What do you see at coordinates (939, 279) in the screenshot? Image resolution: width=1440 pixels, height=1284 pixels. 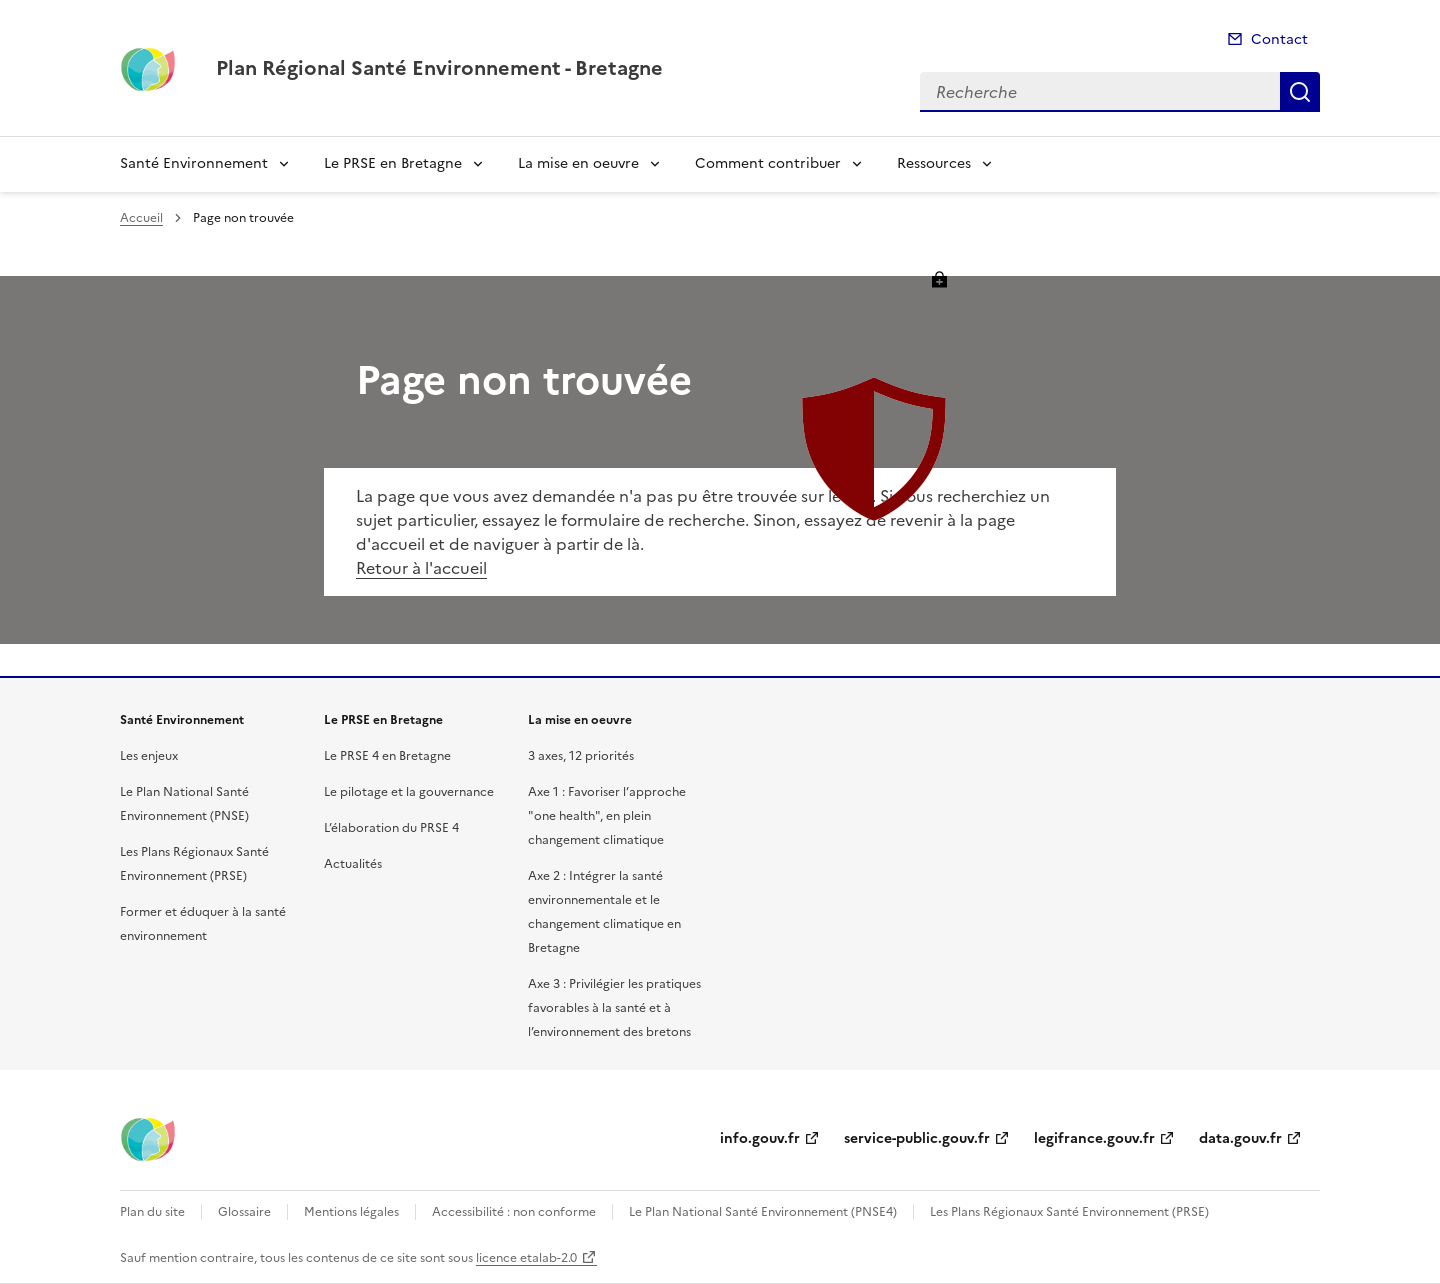 I see `add item to shopping bag` at bounding box center [939, 279].